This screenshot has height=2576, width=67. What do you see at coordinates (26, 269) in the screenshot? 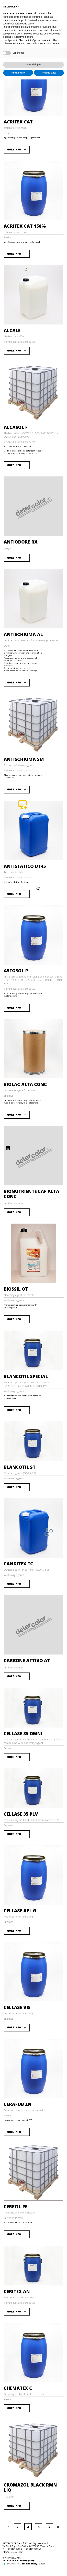
I see `view file differences or changes` at bounding box center [26, 269].